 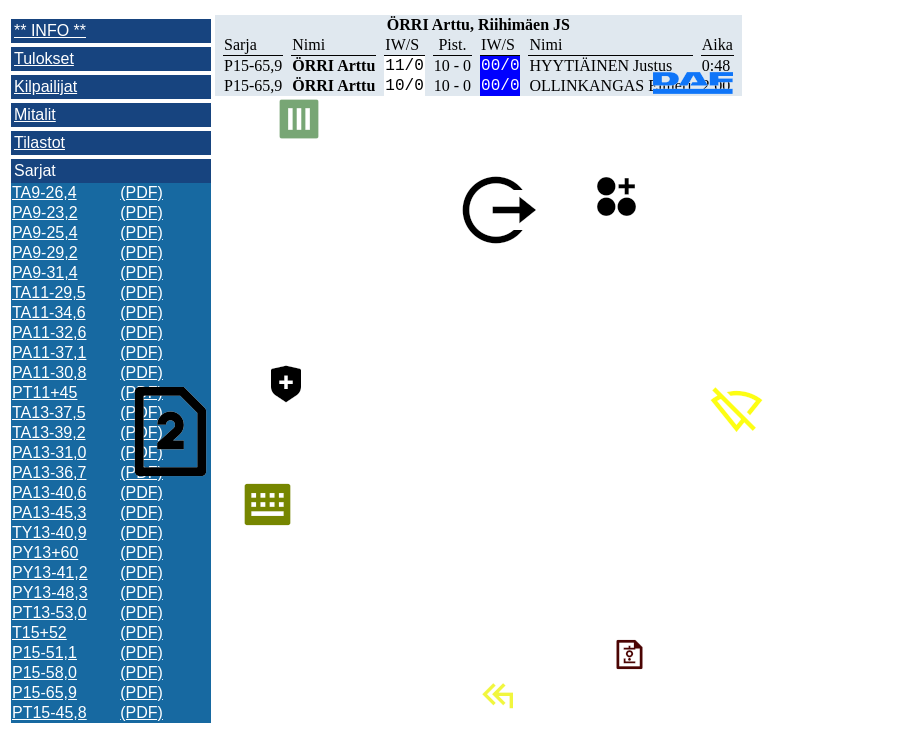 I want to click on indicates health or medical protection status, so click(x=286, y=384).